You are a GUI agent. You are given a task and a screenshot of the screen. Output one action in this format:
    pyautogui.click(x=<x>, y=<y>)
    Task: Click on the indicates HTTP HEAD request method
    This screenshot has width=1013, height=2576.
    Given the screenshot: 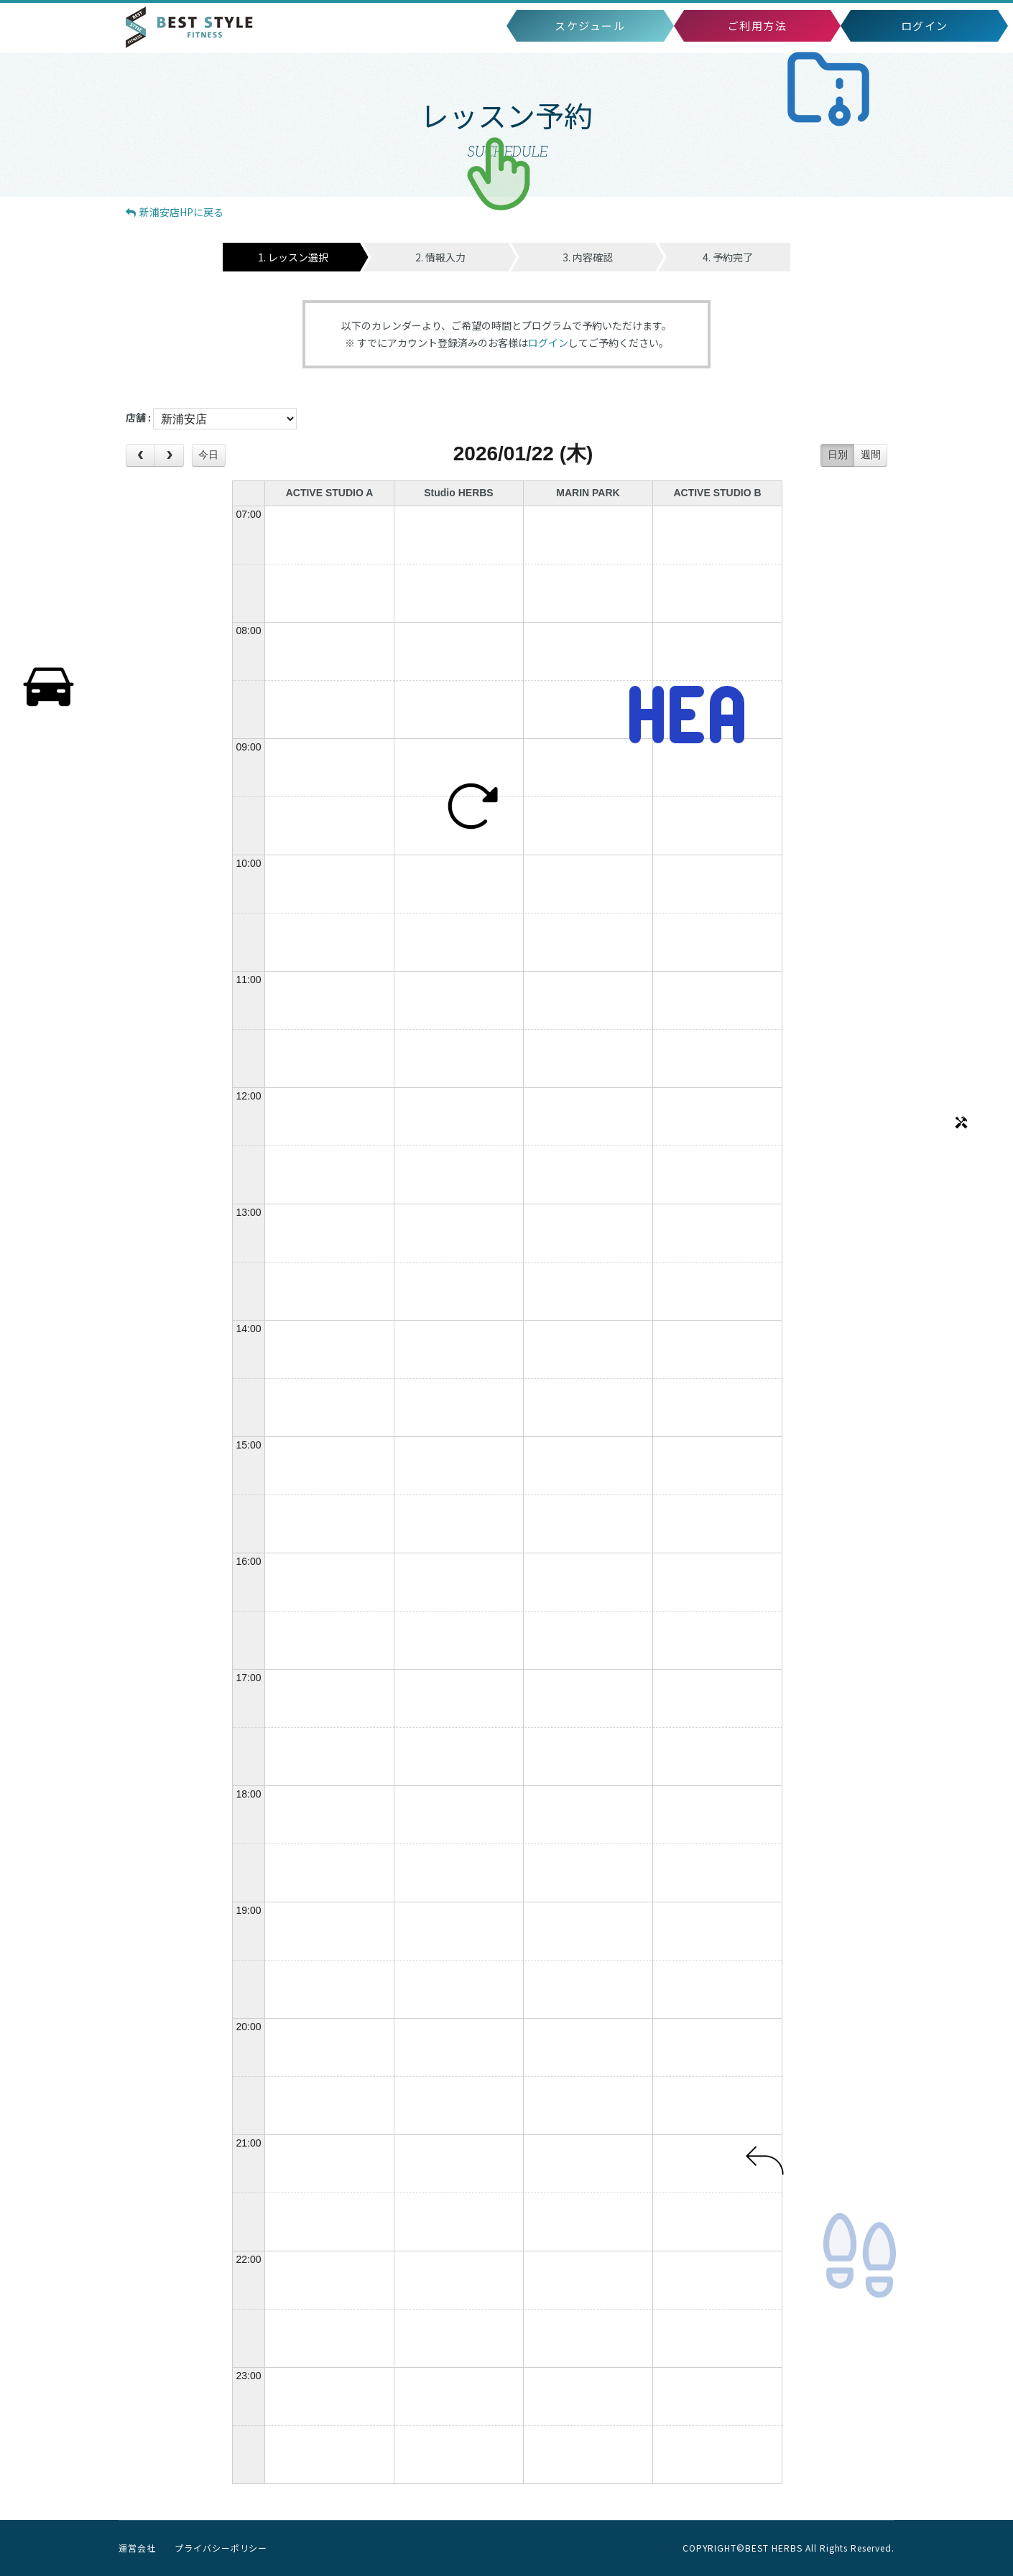 What is the action you would take?
    pyautogui.click(x=687, y=715)
    